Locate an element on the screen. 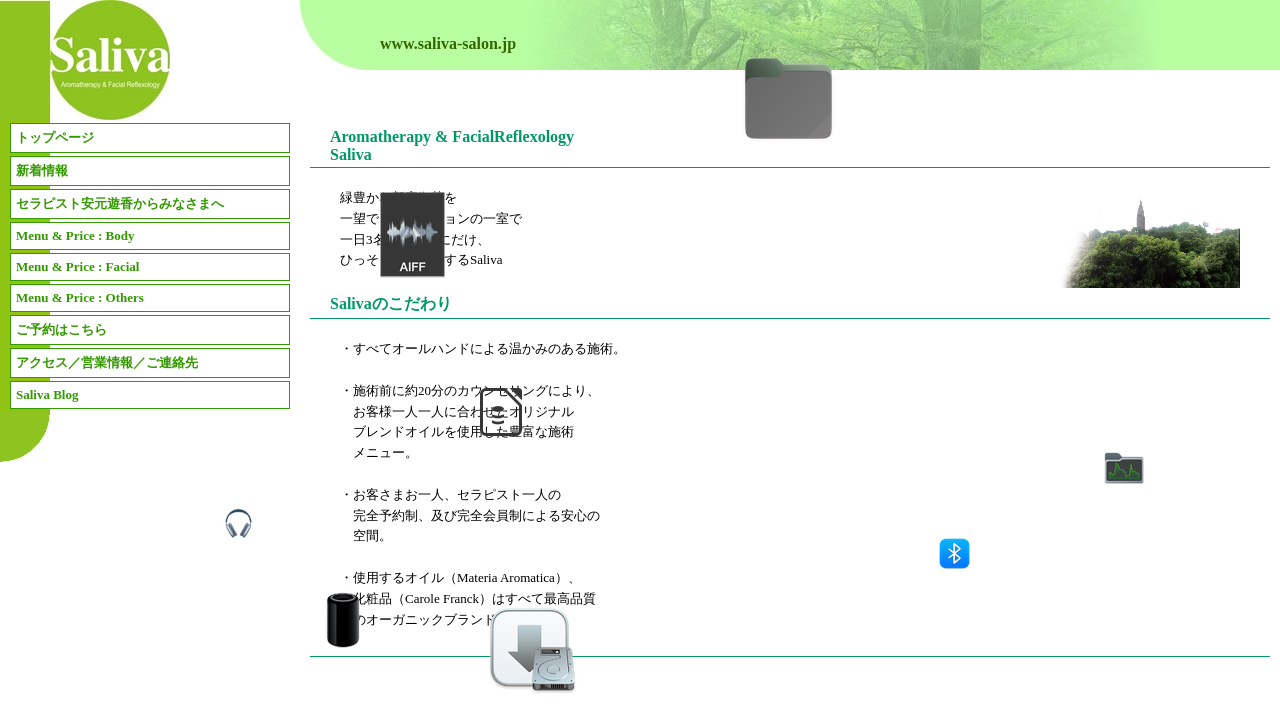 The width and height of the screenshot is (1280, 720). an AIFF audio file in GarageBand or Logic Pro is located at coordinates (412, 236).